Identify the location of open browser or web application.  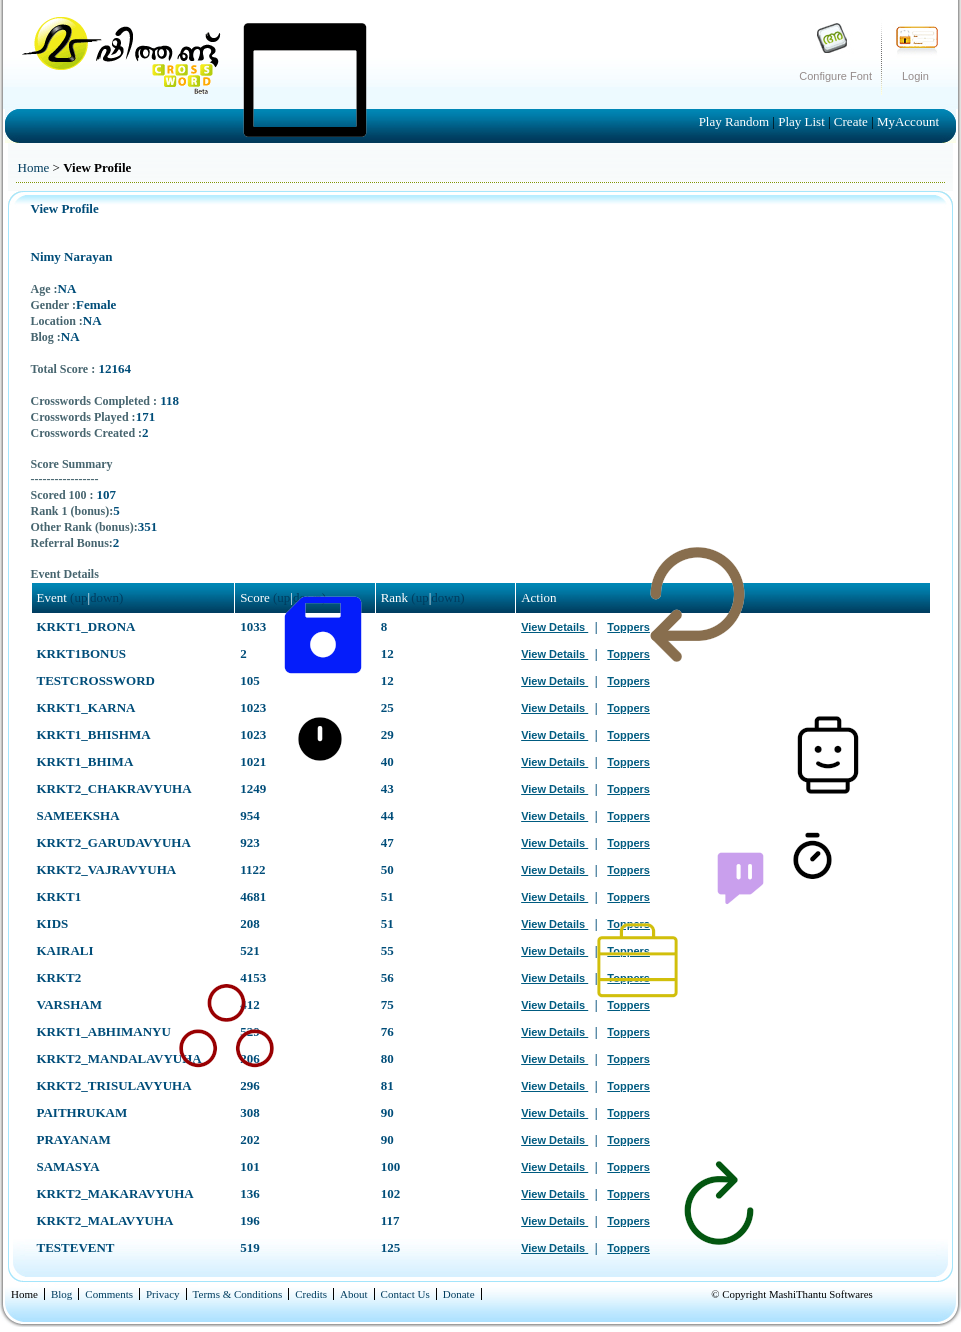
(305, 80).